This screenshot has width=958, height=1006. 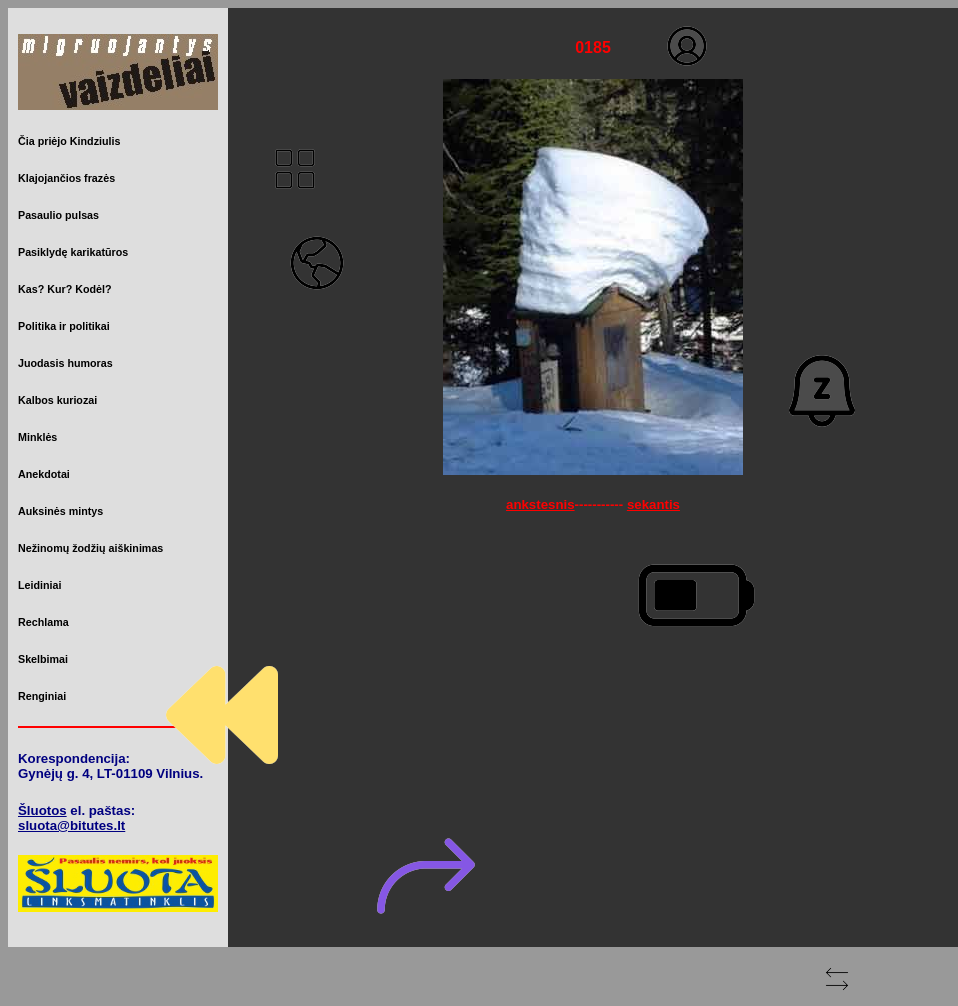 What do you see at coordinates (426, 876) in the screenshot?
I see `share or forward content` at bounding box center [426, 876].